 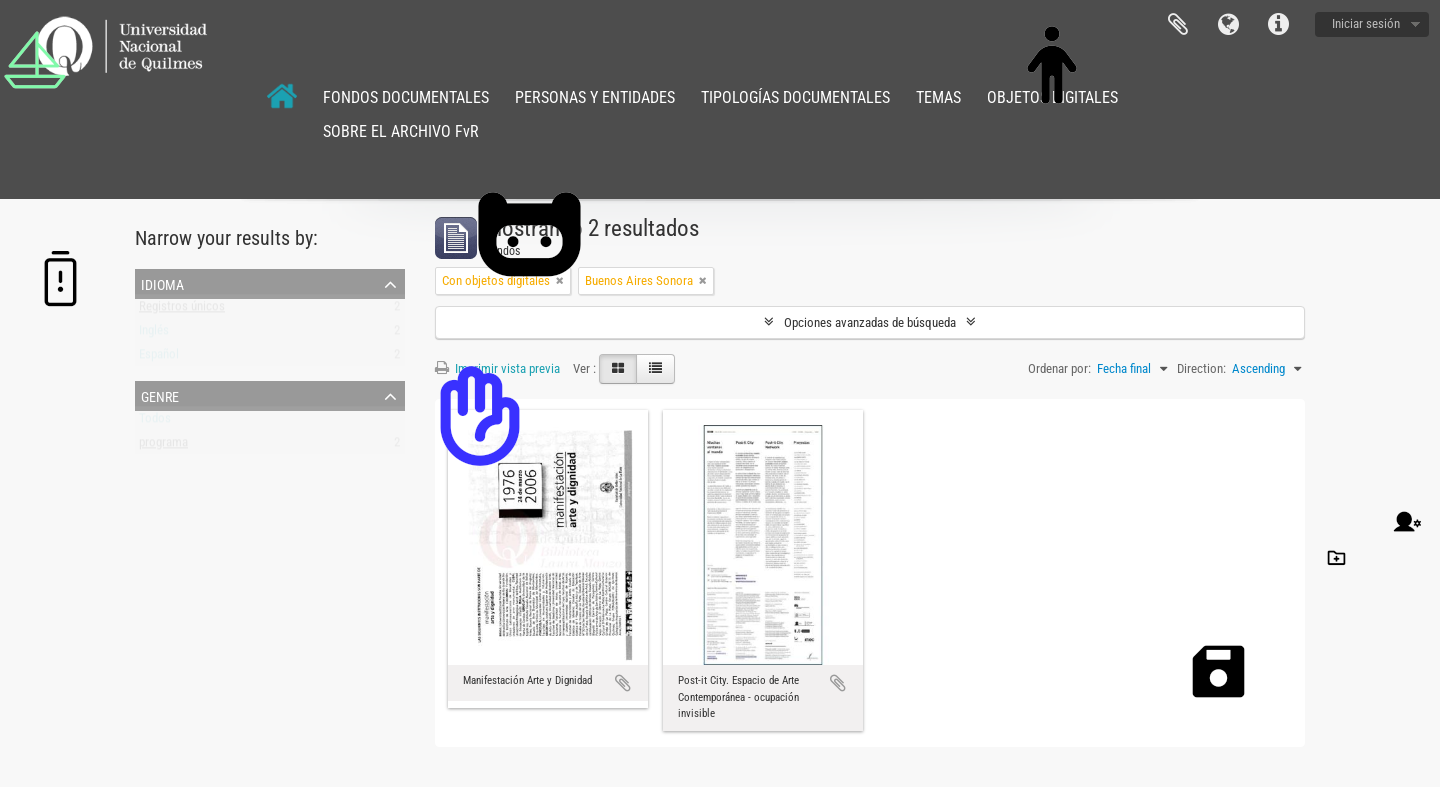 What do you see at coordinates (529, 232) in the screenshot?
I see `finn the human character icon from adventure time` at bounding box center [529, 232].